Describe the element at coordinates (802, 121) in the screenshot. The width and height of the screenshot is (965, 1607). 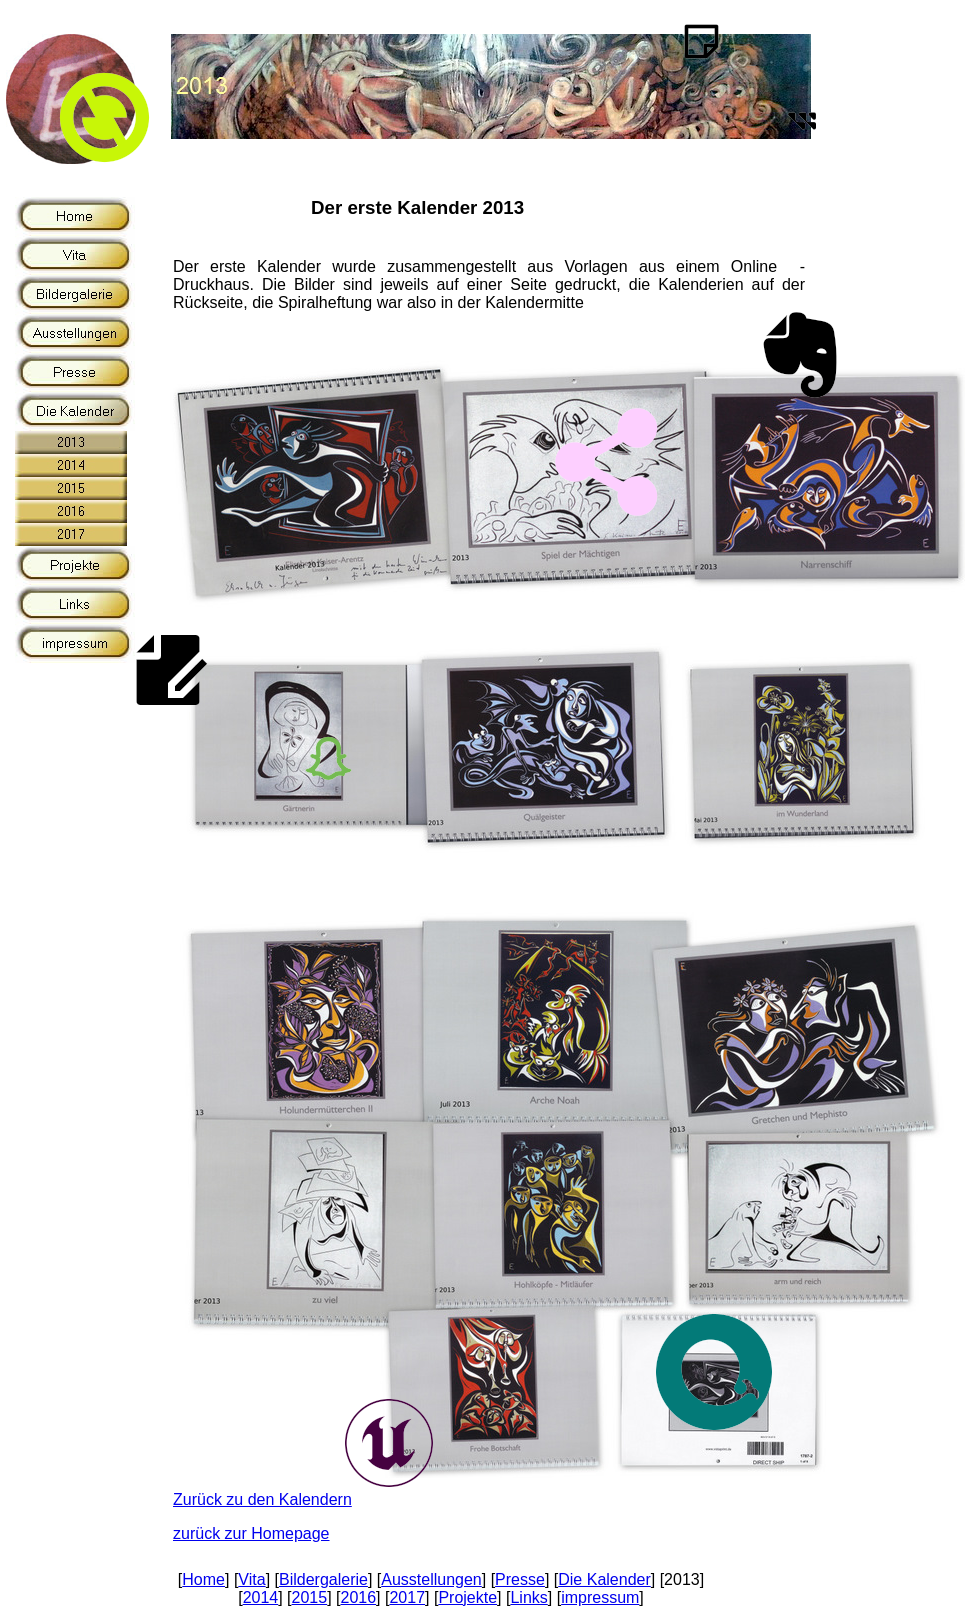
I see `western digital brand logo` at that location.